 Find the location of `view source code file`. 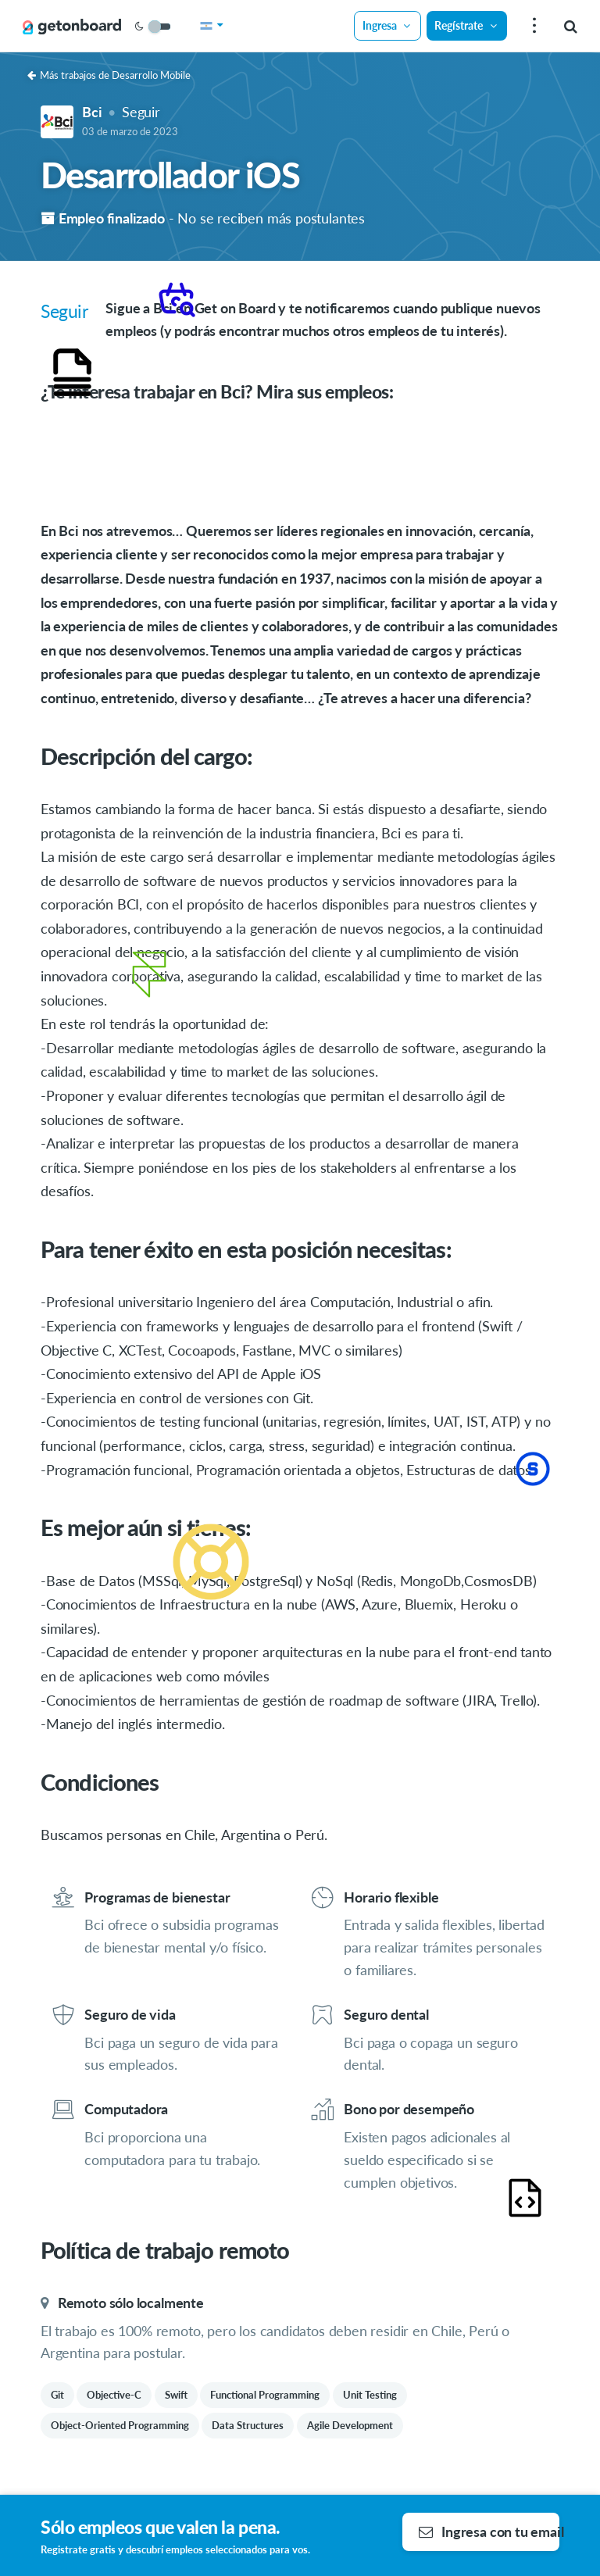

view source code file is located at coordinates (525, 2198).